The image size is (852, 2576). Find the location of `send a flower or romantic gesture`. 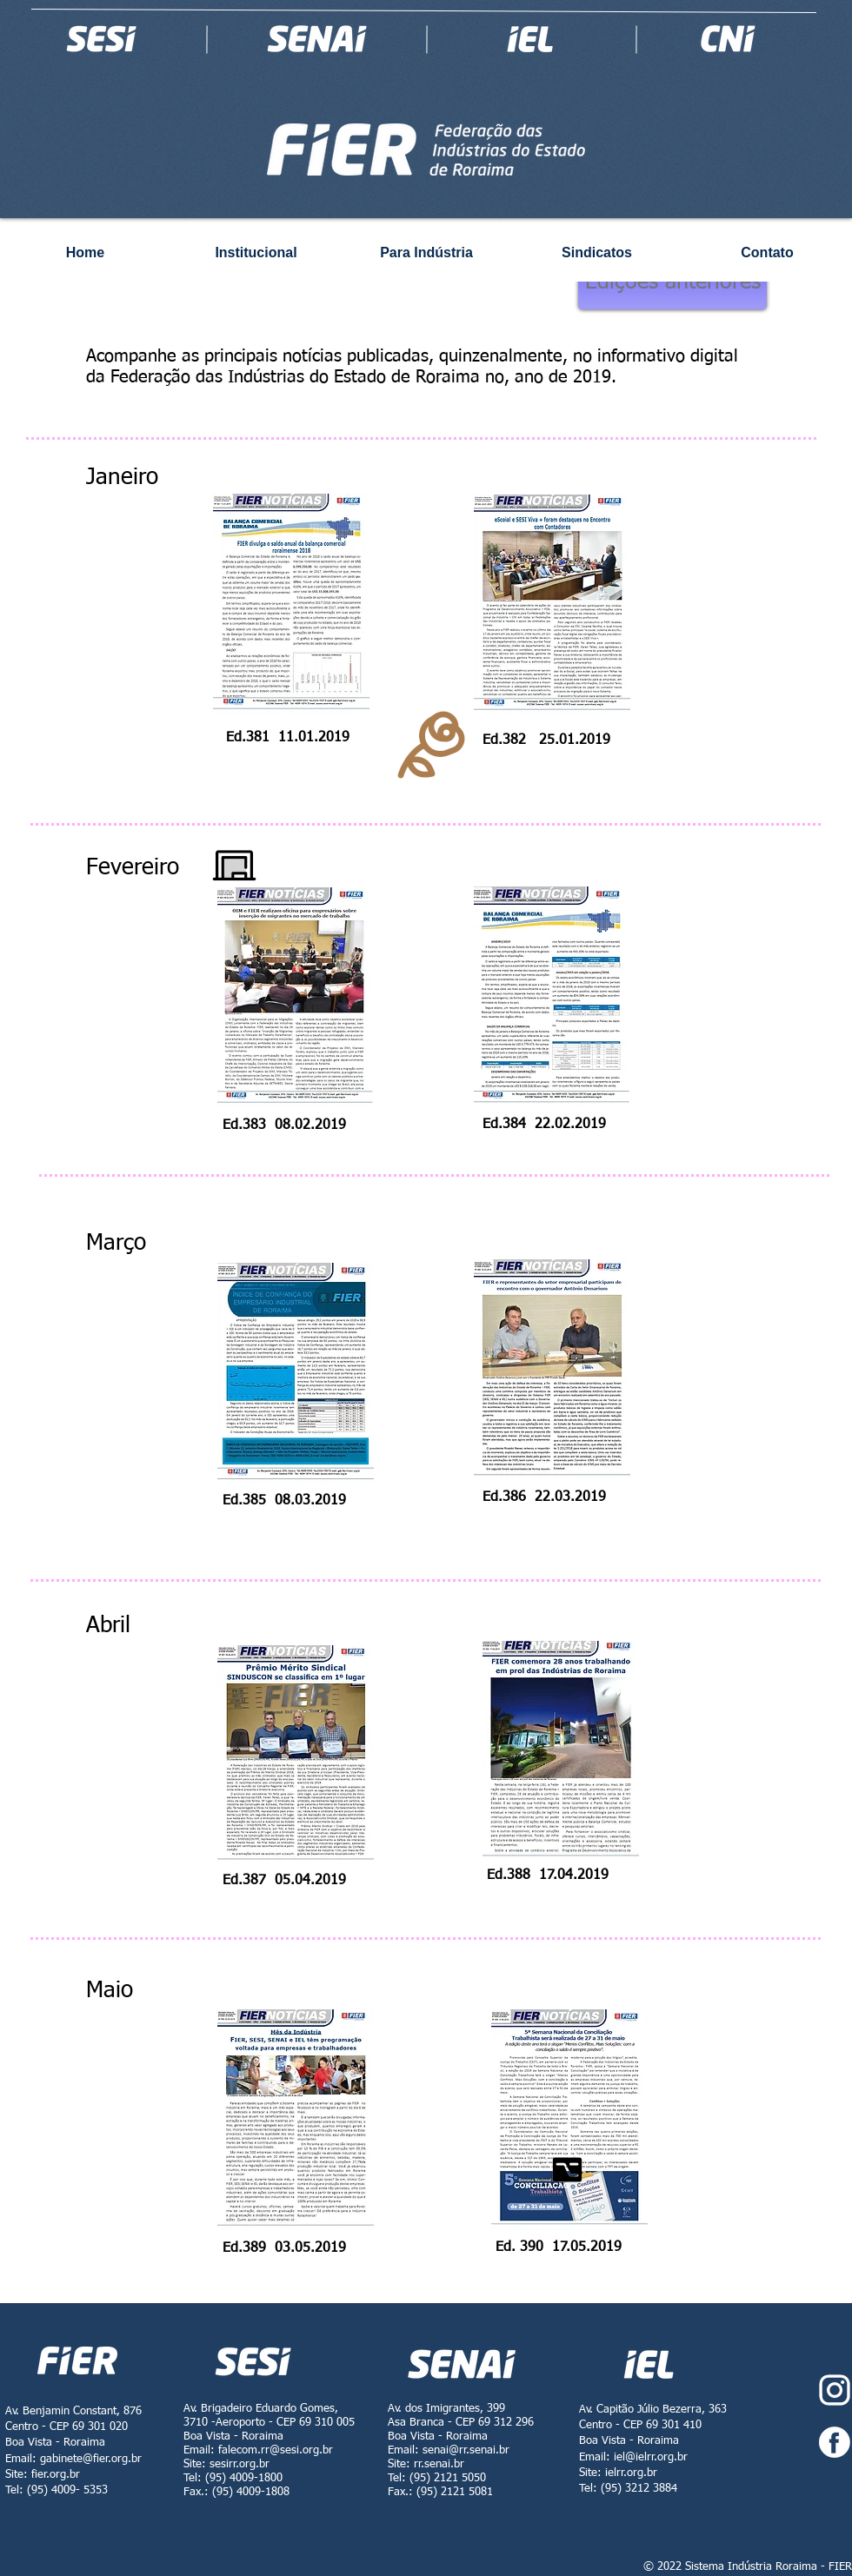

send a flower or romantic gesture is located at coordinates (431, 745).